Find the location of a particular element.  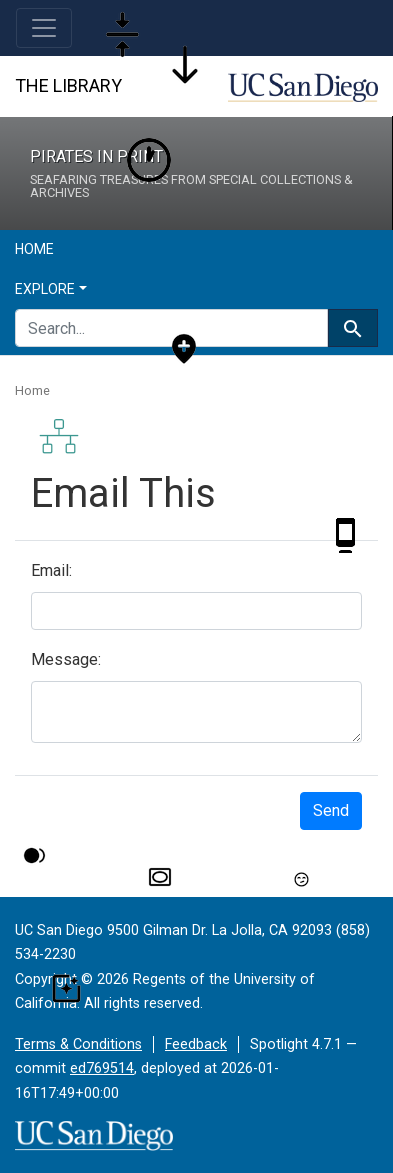

indicate dissatisfaction or negative feedback is located at coordinates (301, 879).